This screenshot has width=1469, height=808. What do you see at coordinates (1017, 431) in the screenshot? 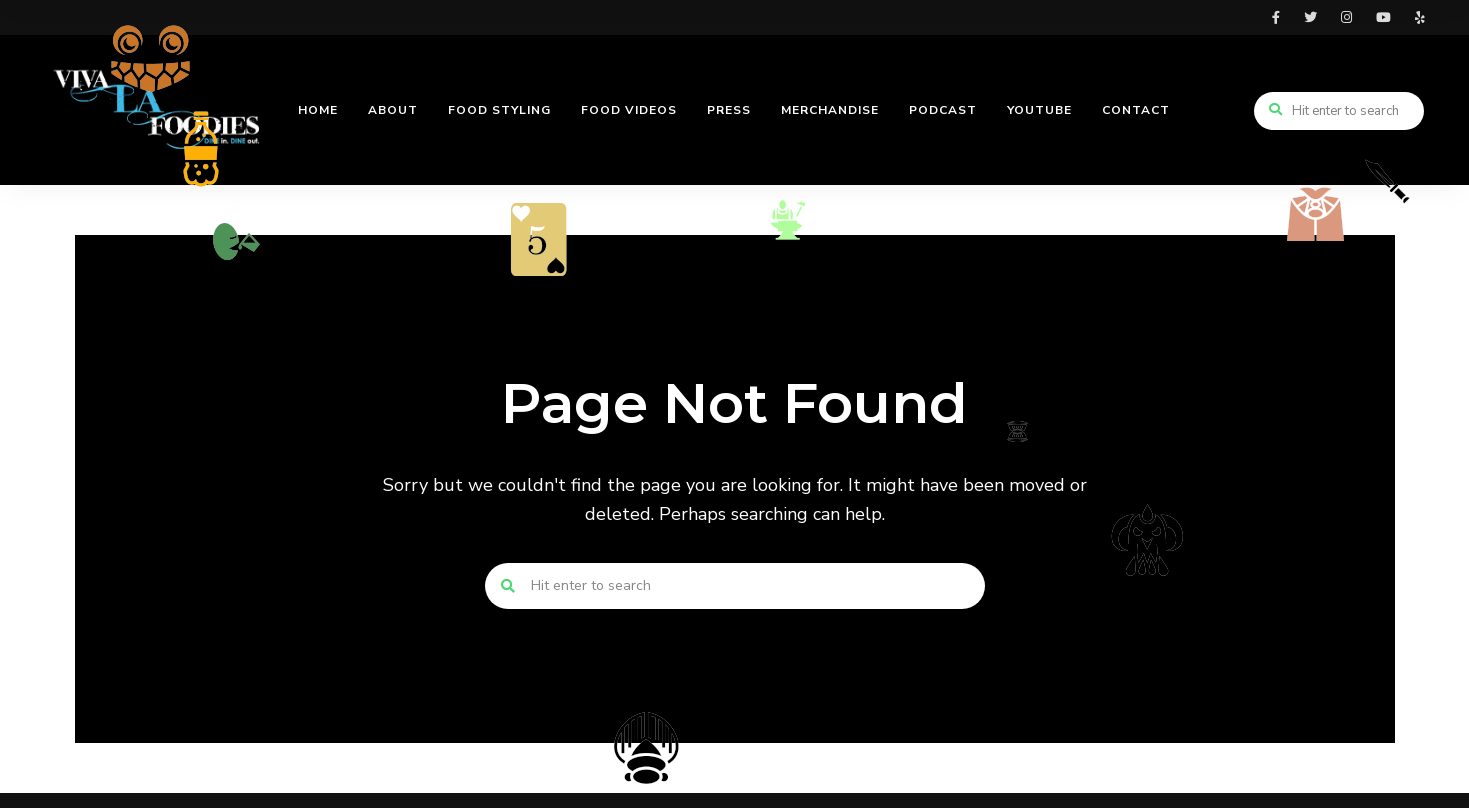
I see `abstract hourglass or time-based game mechanic` at bounding box center [1017, 431].